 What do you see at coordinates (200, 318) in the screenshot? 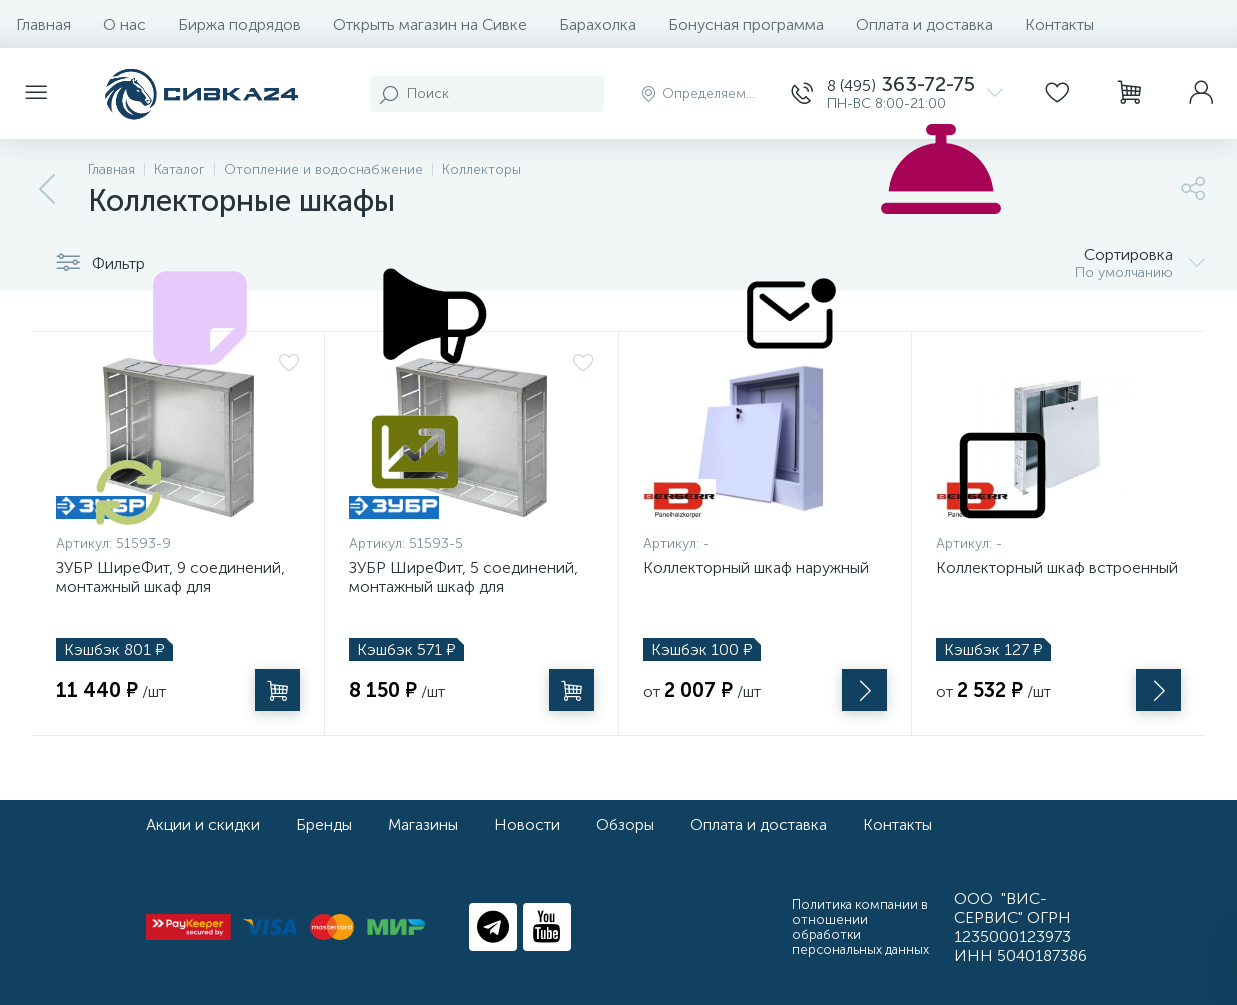
I see `create a new note` at bounding box center [200, 318].